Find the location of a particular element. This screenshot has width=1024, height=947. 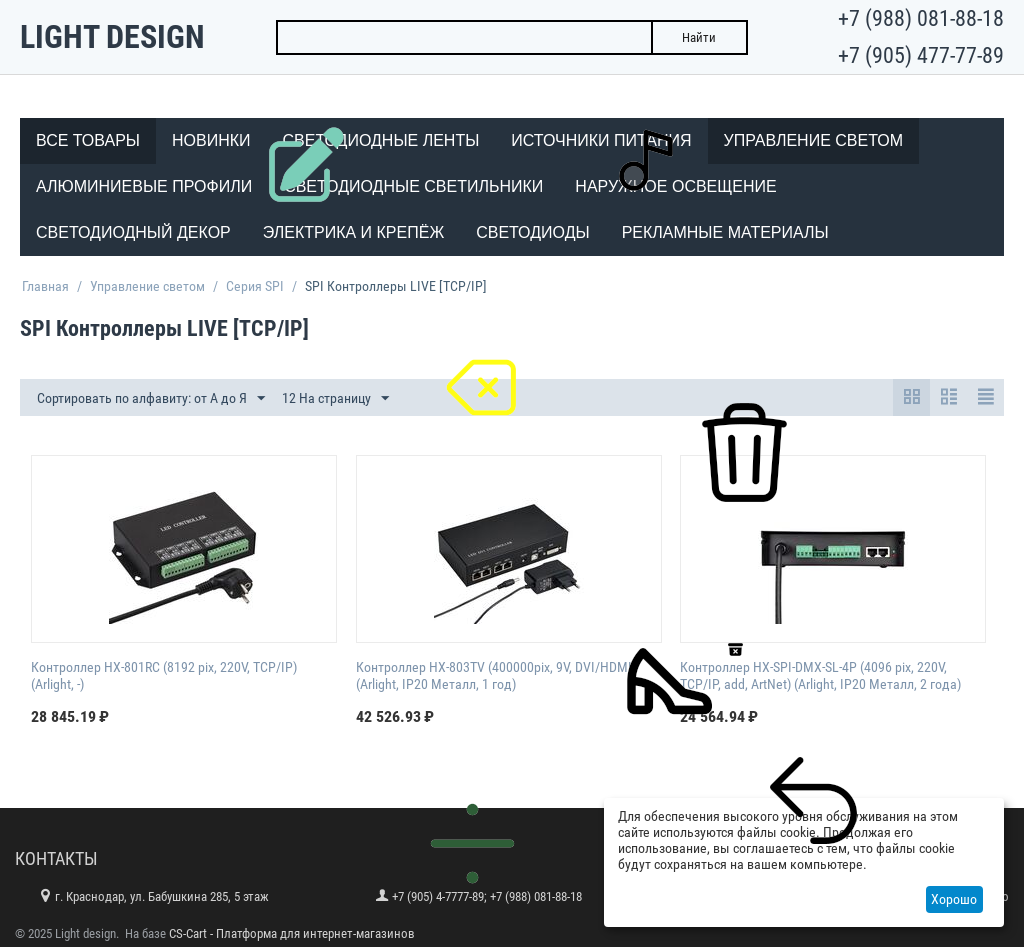

undo the last action is located at coordinates (813, 800).